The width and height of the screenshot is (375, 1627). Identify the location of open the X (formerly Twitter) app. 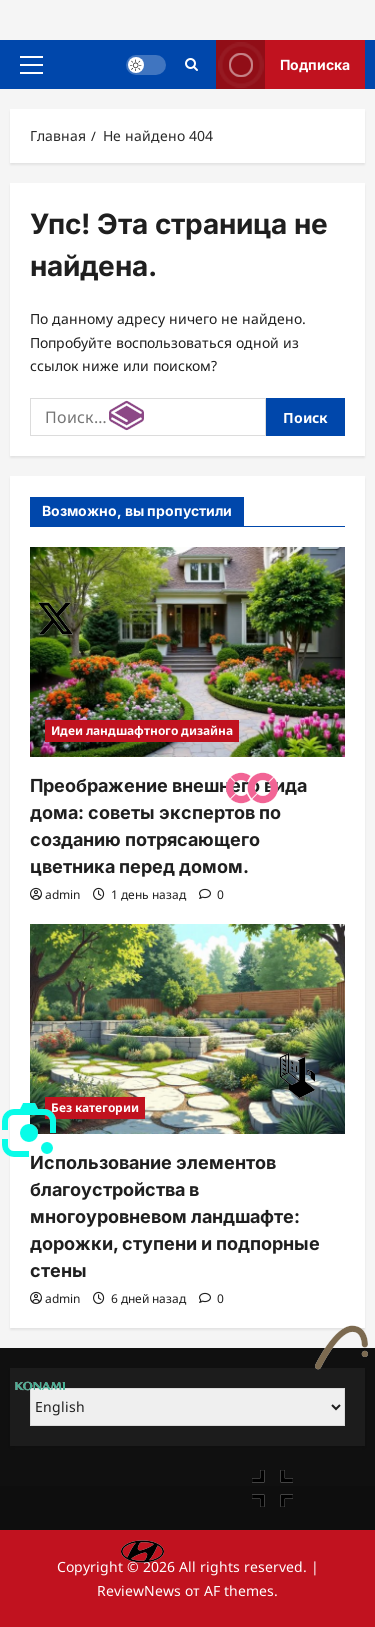
(55, 618).